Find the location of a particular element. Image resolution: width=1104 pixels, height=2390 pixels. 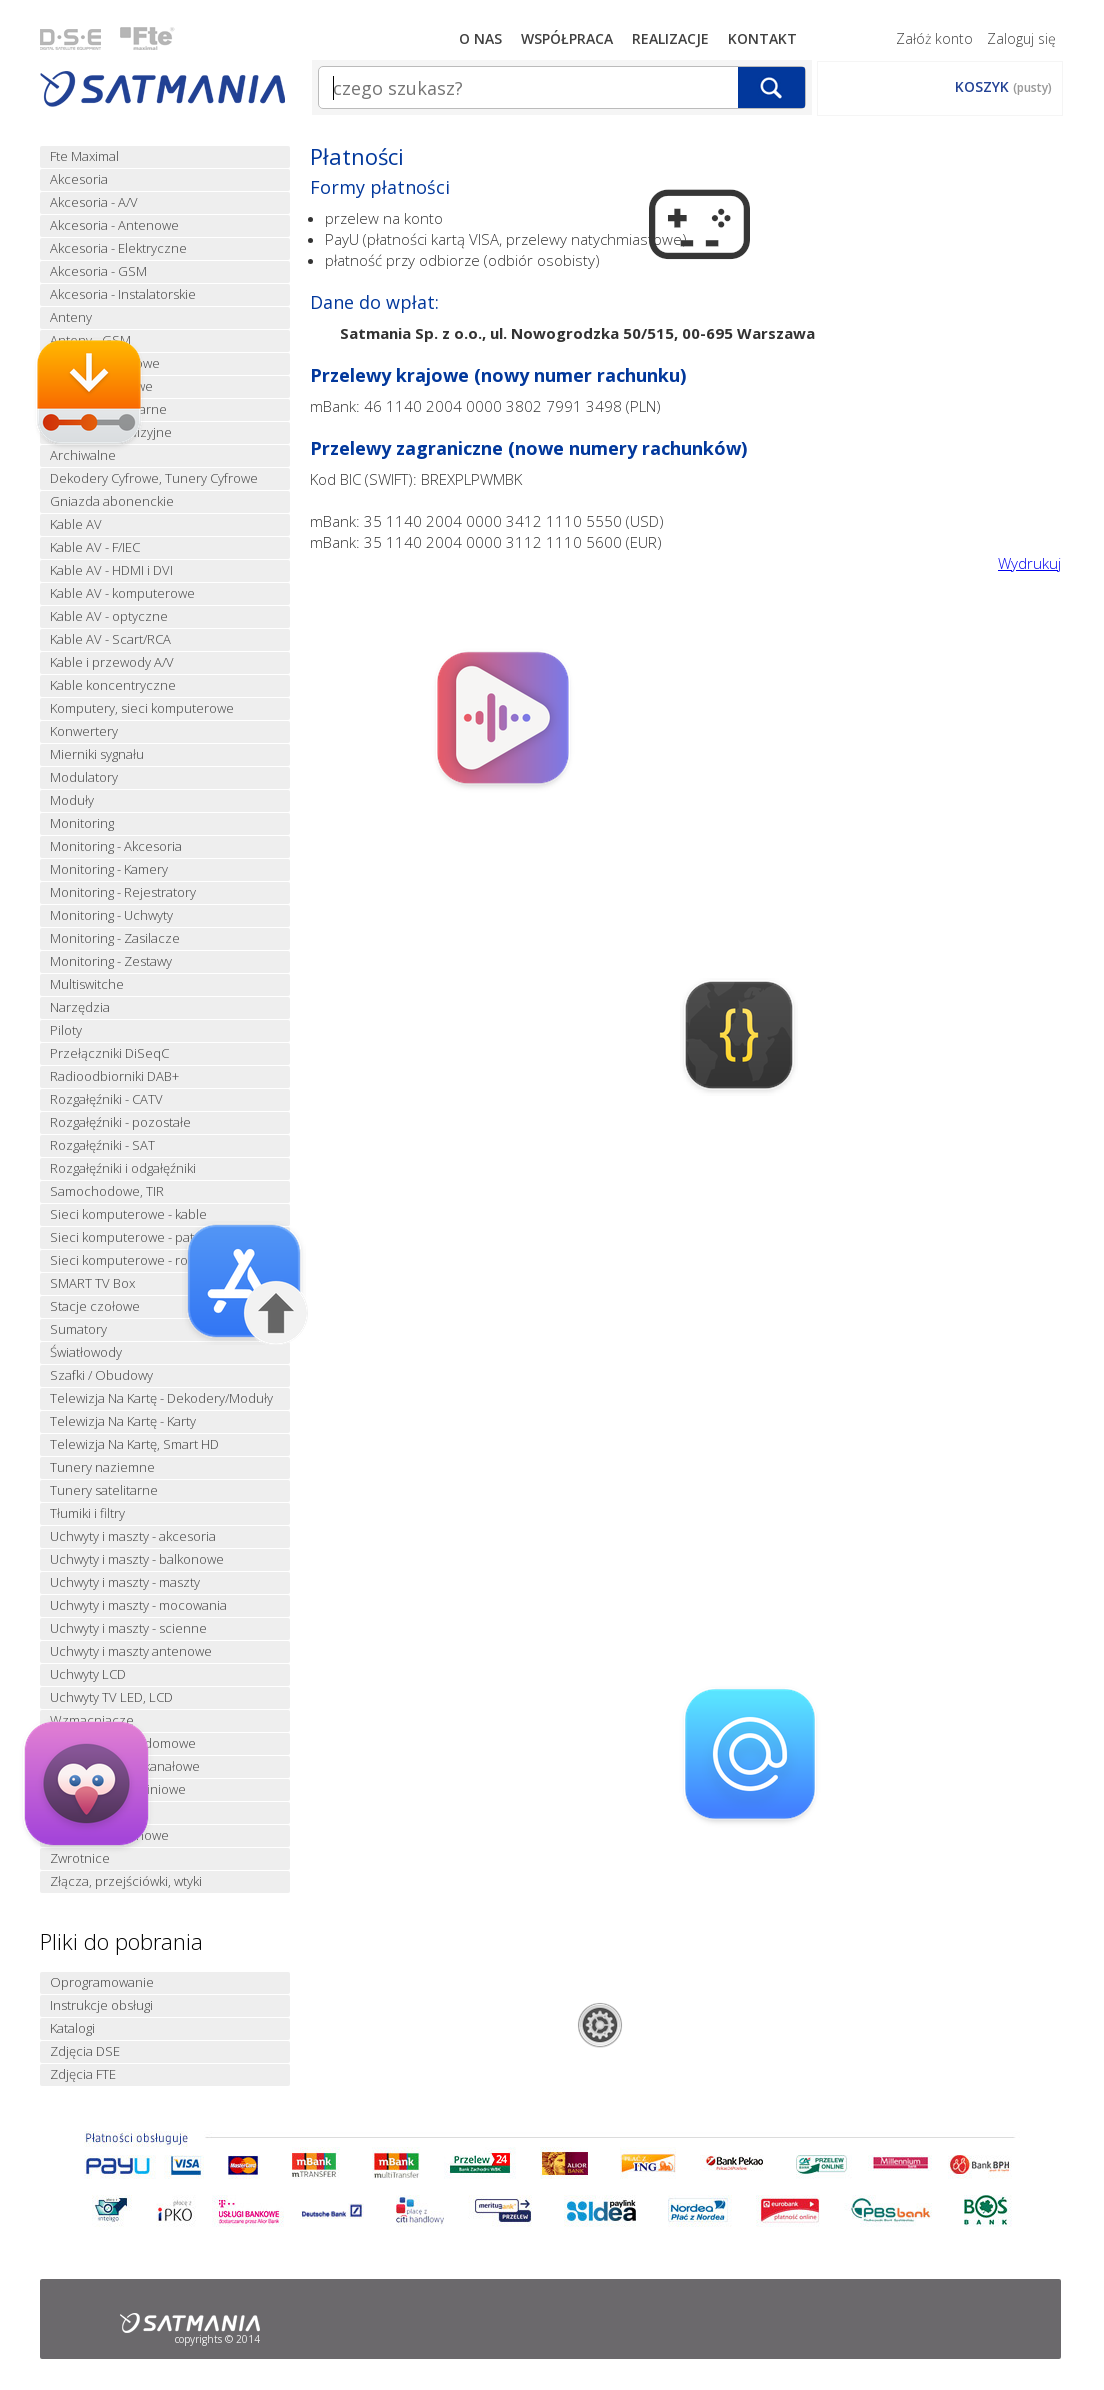

open system settings is located at coordinates (600, 2025).